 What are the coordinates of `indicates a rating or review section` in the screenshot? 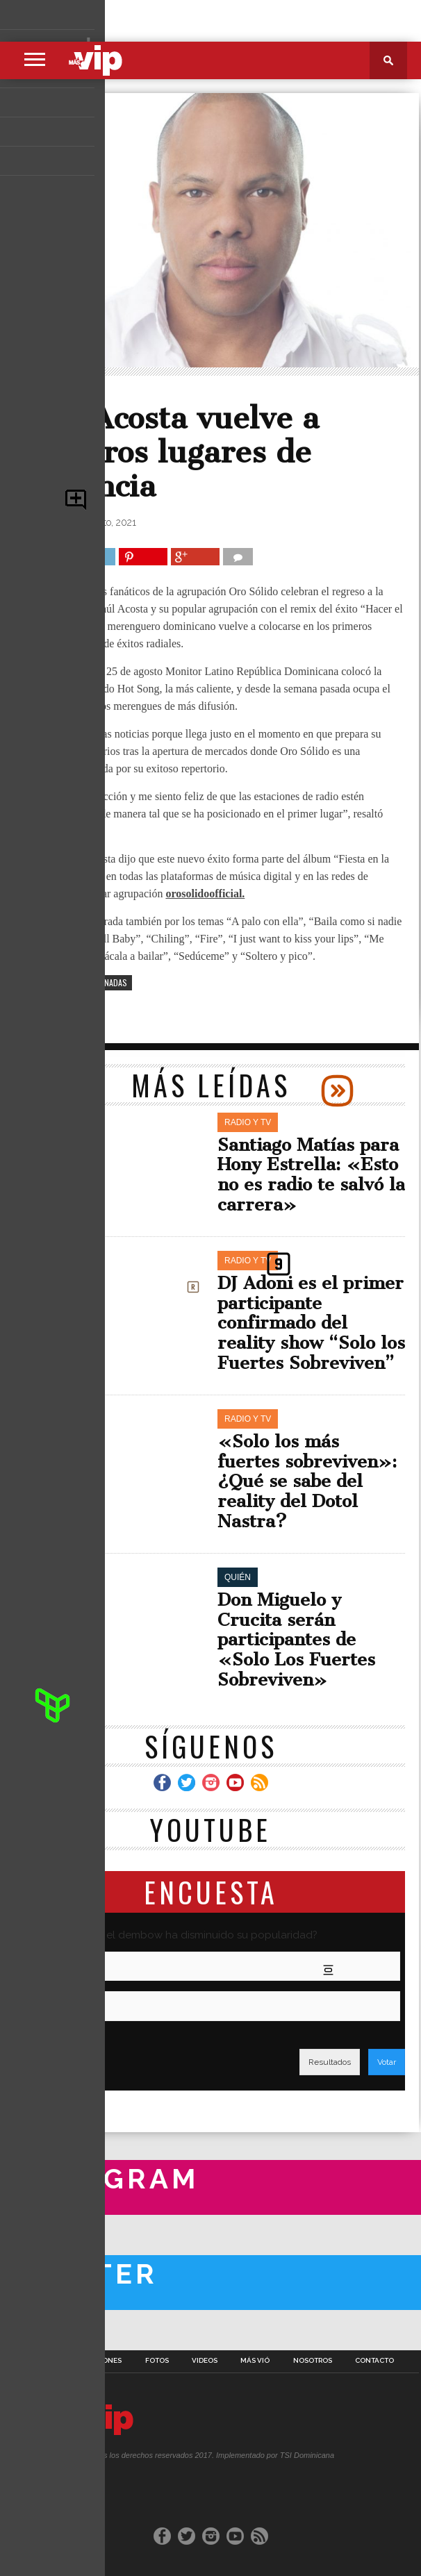 It's located at (193, 1287).